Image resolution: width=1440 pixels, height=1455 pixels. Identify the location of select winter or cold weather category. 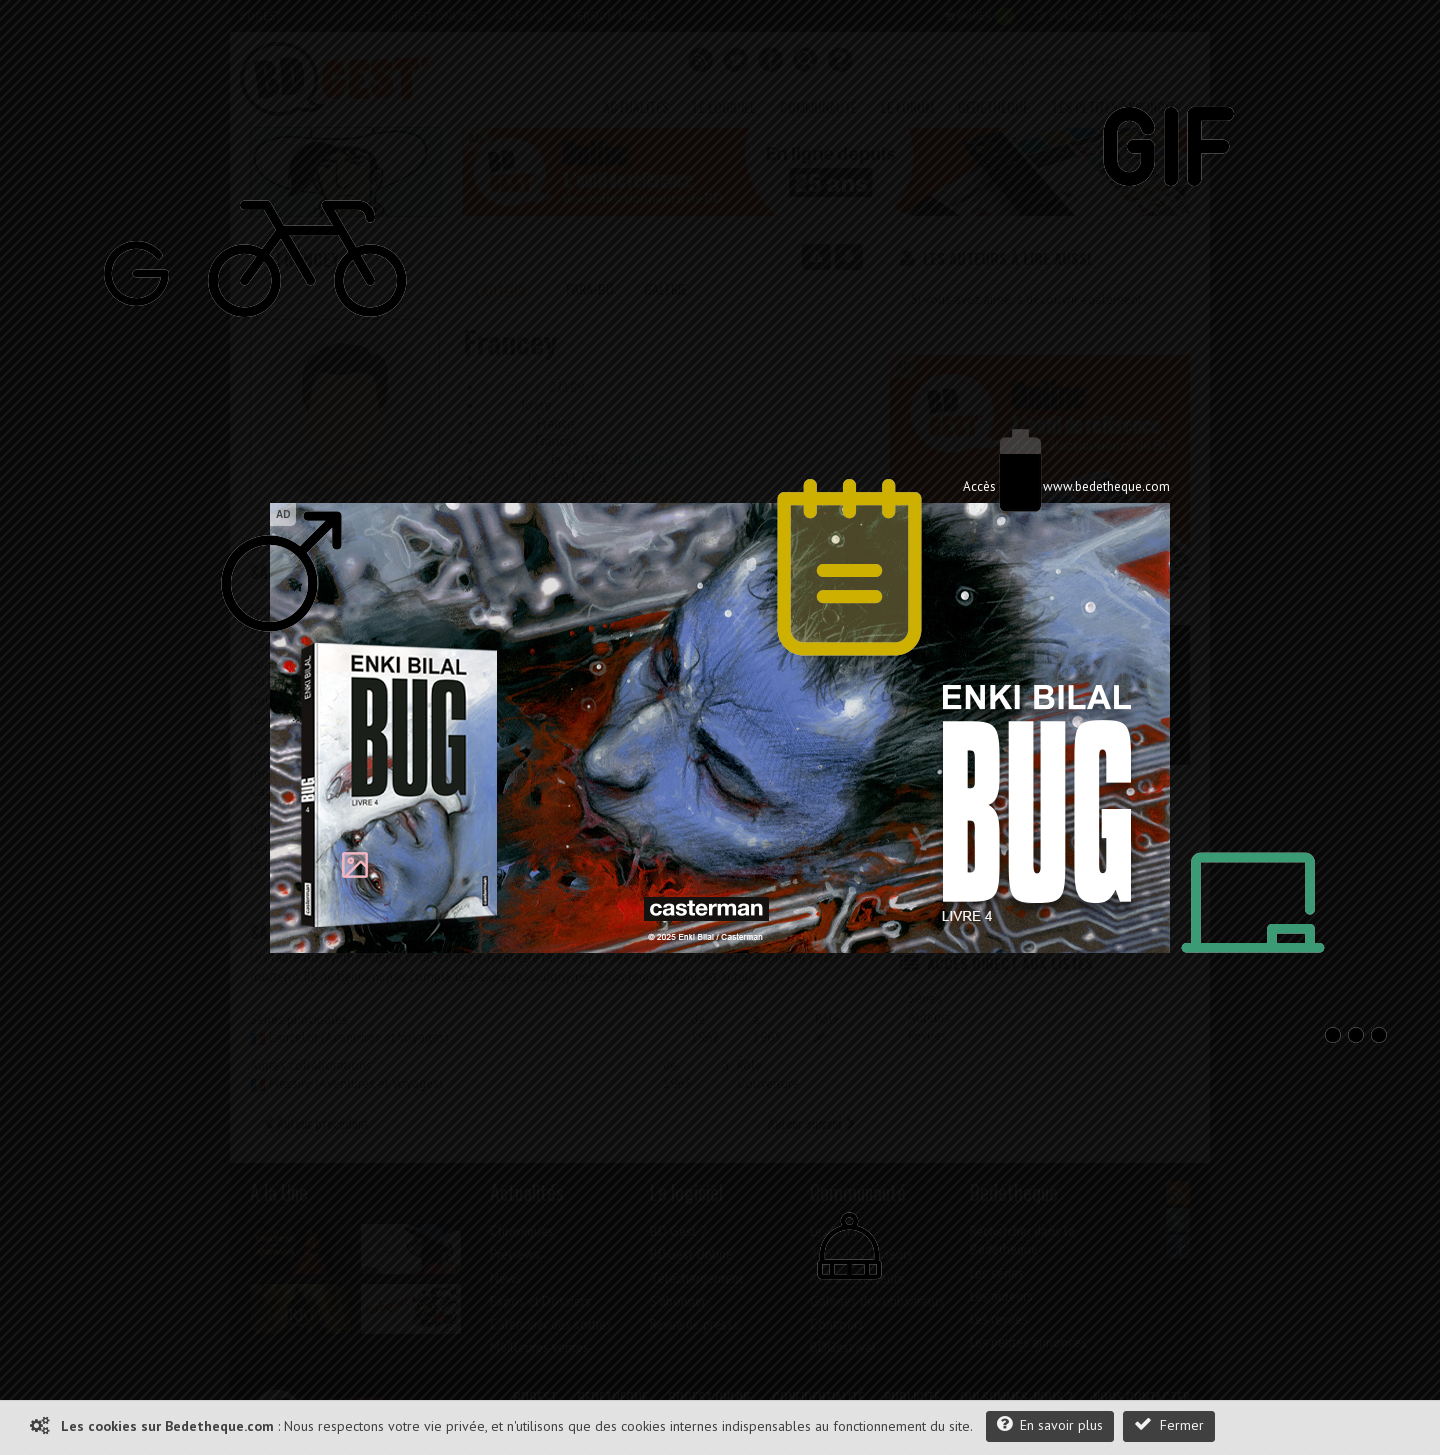
(849, 1249).